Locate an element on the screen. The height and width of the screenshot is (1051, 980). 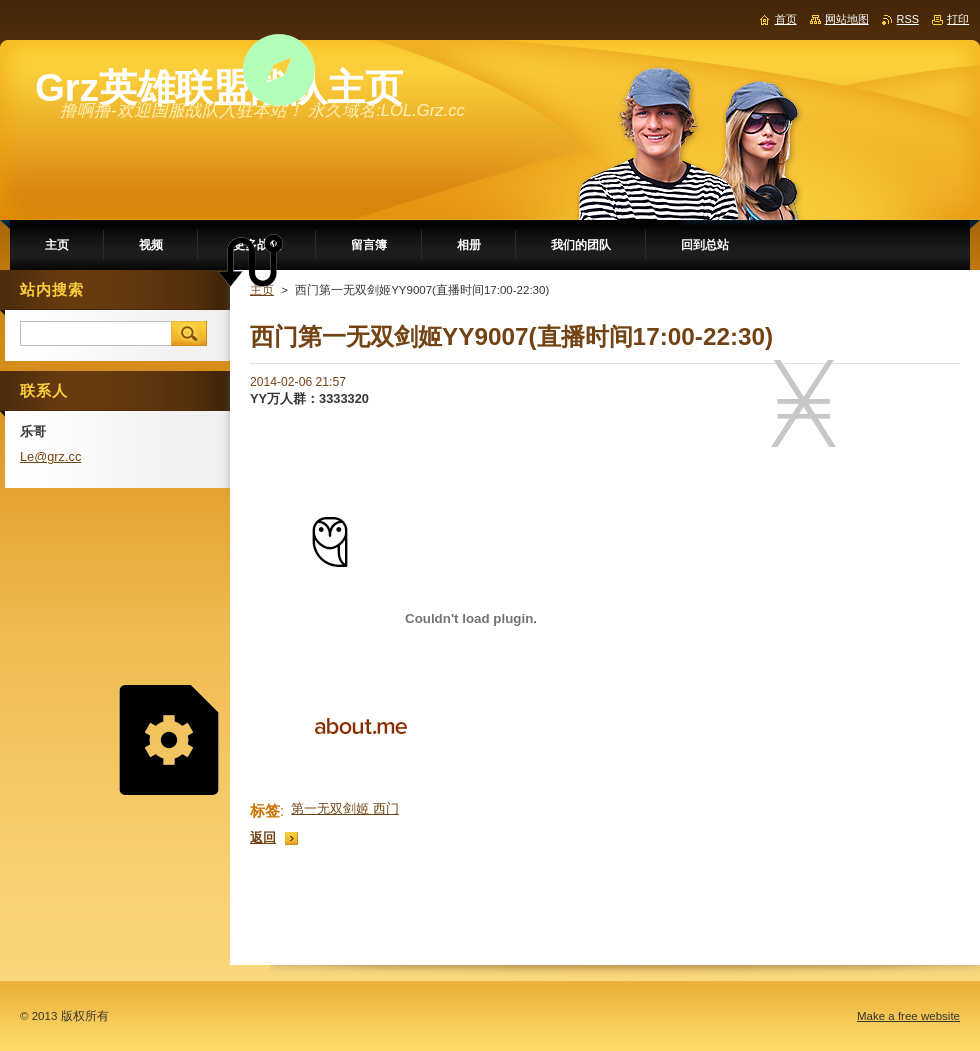
access file settings or preferences is located at coordinates (169, 740).